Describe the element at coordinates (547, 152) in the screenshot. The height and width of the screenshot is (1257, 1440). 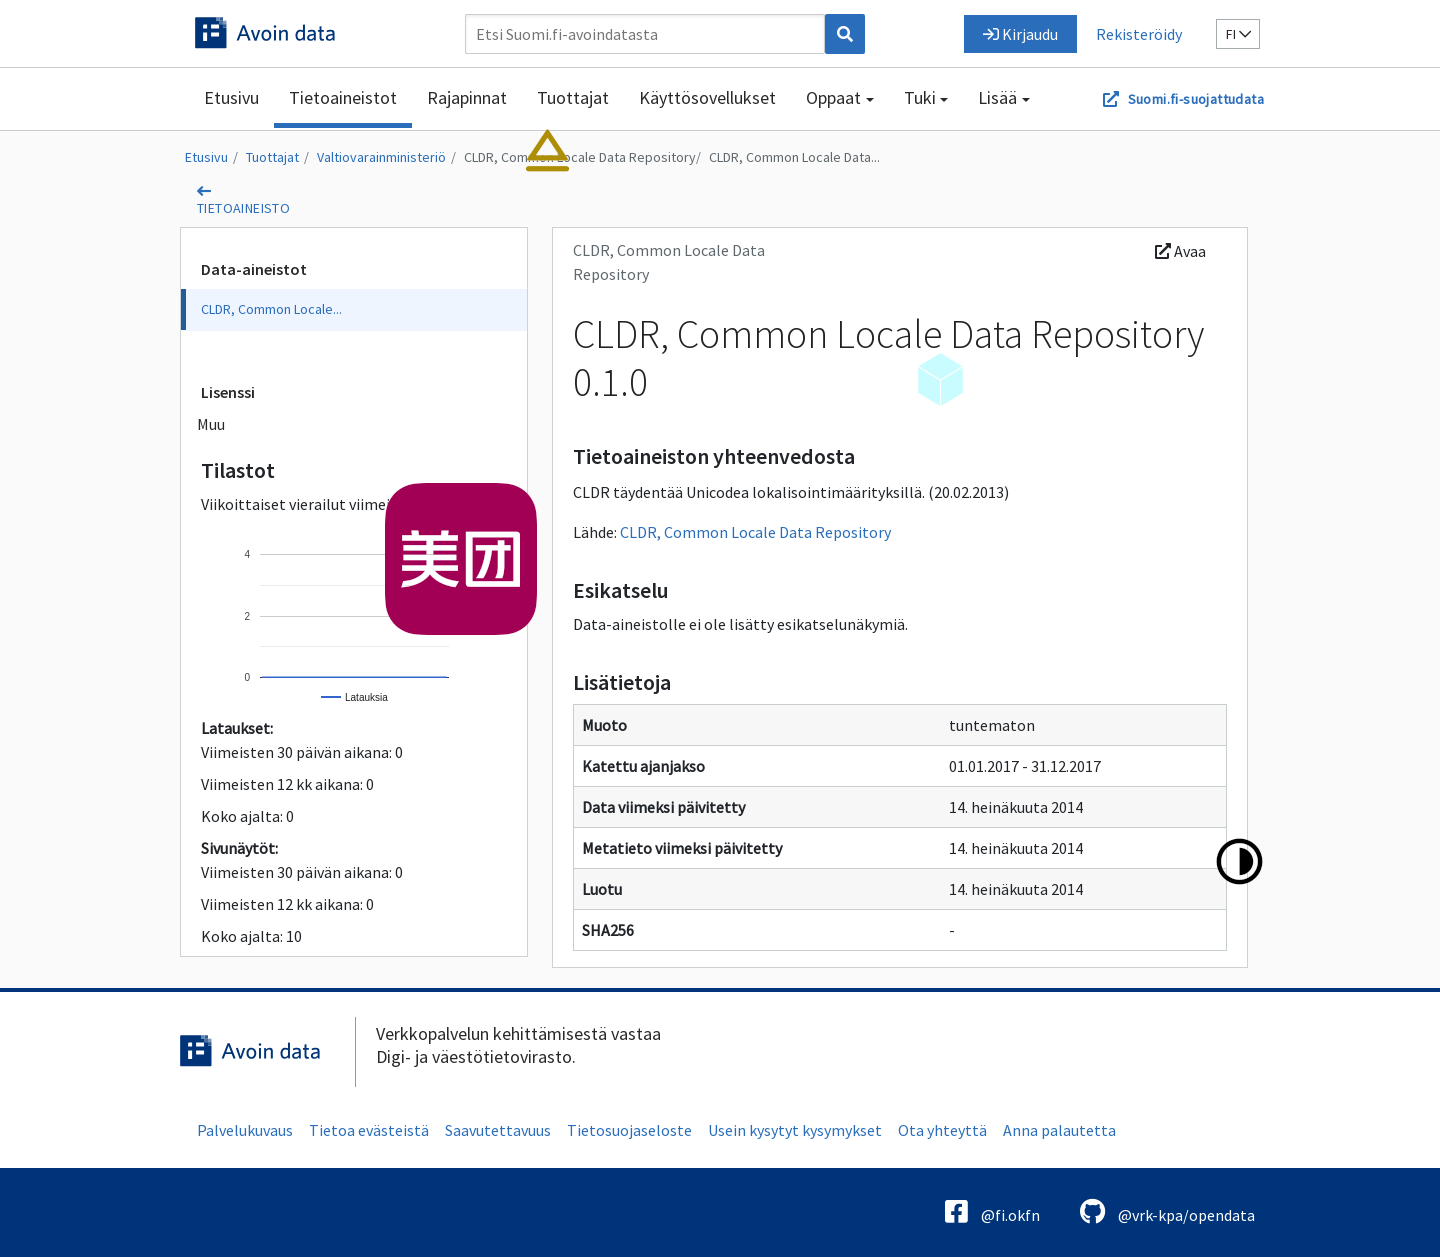
I see `eject media or disc` at that location.